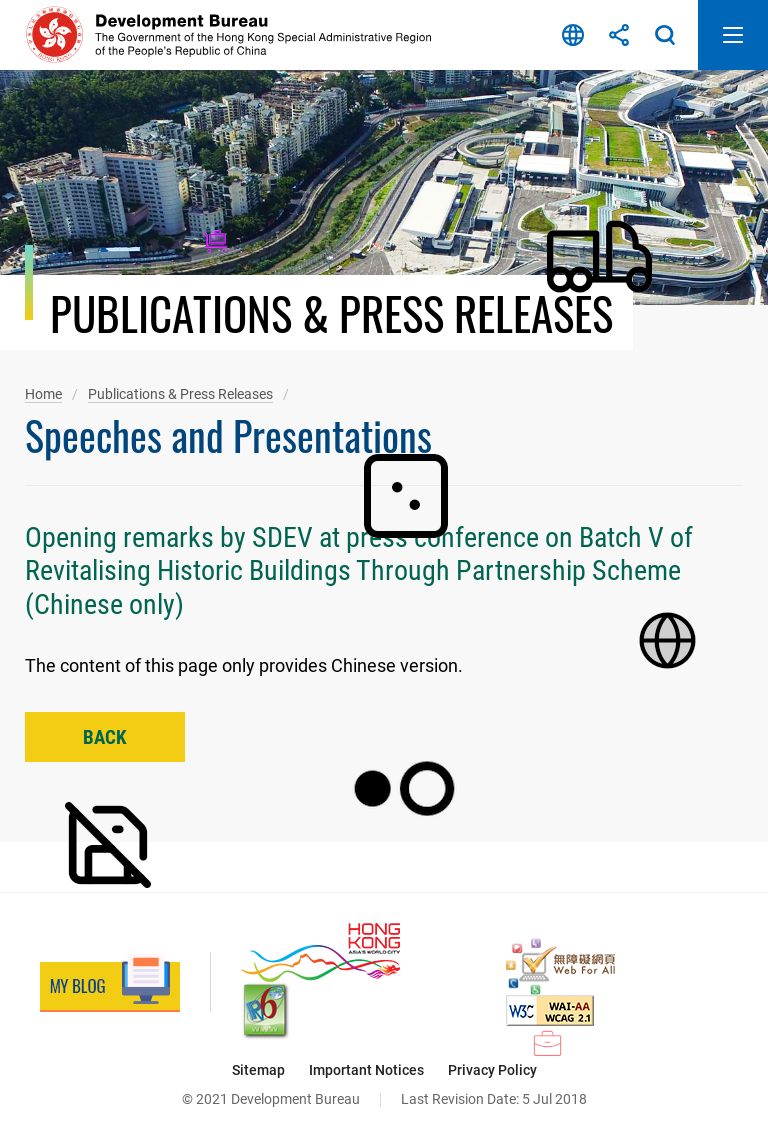  Describe the element at coordinates (547, 1044) in the screenshot. I see `access work or business-related content` at that location.